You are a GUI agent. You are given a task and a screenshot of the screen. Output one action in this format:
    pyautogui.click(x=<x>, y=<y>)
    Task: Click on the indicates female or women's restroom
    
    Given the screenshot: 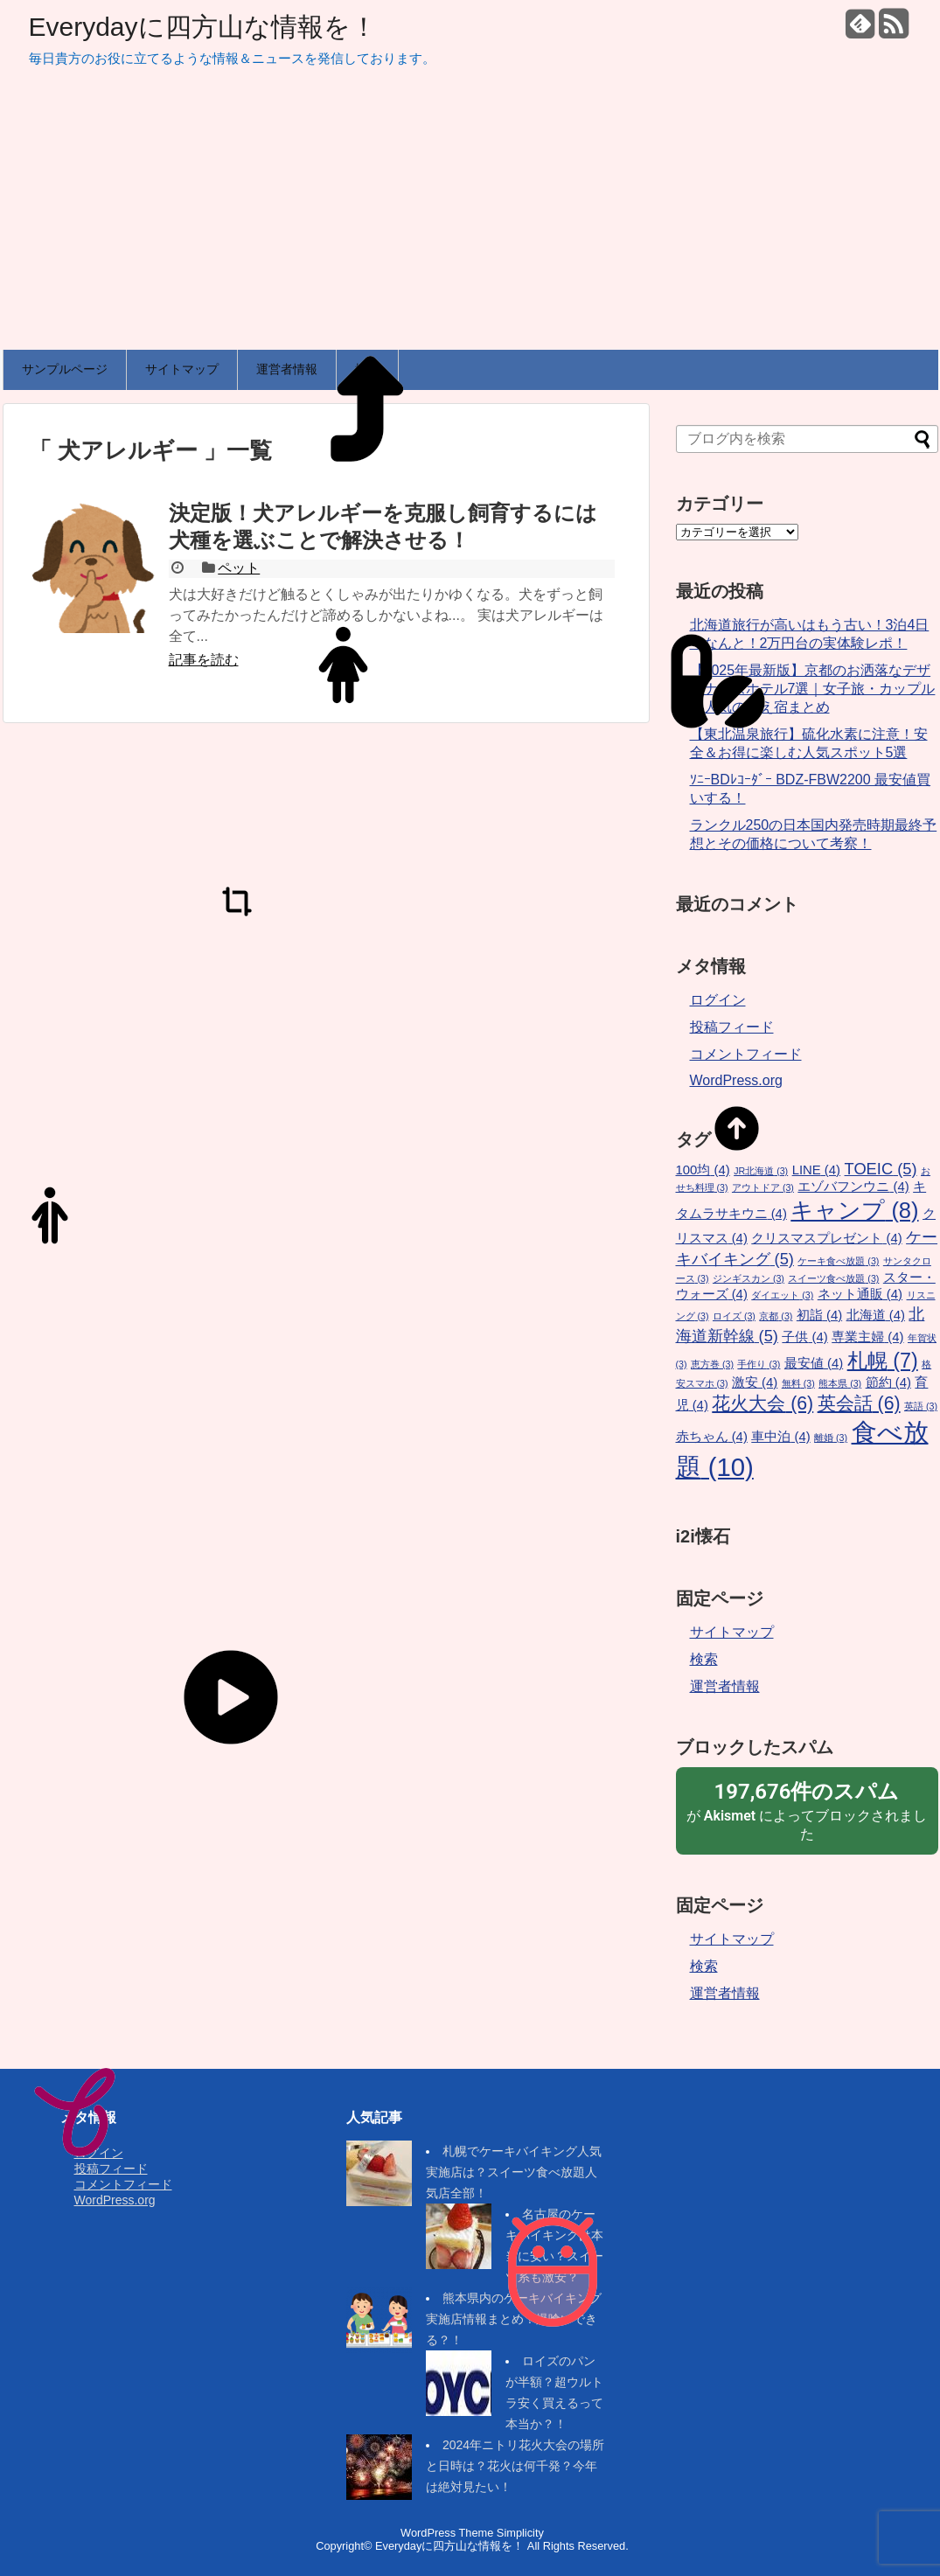 What is the action you would take?
    pyautogui.click(x=343, y=665)
    